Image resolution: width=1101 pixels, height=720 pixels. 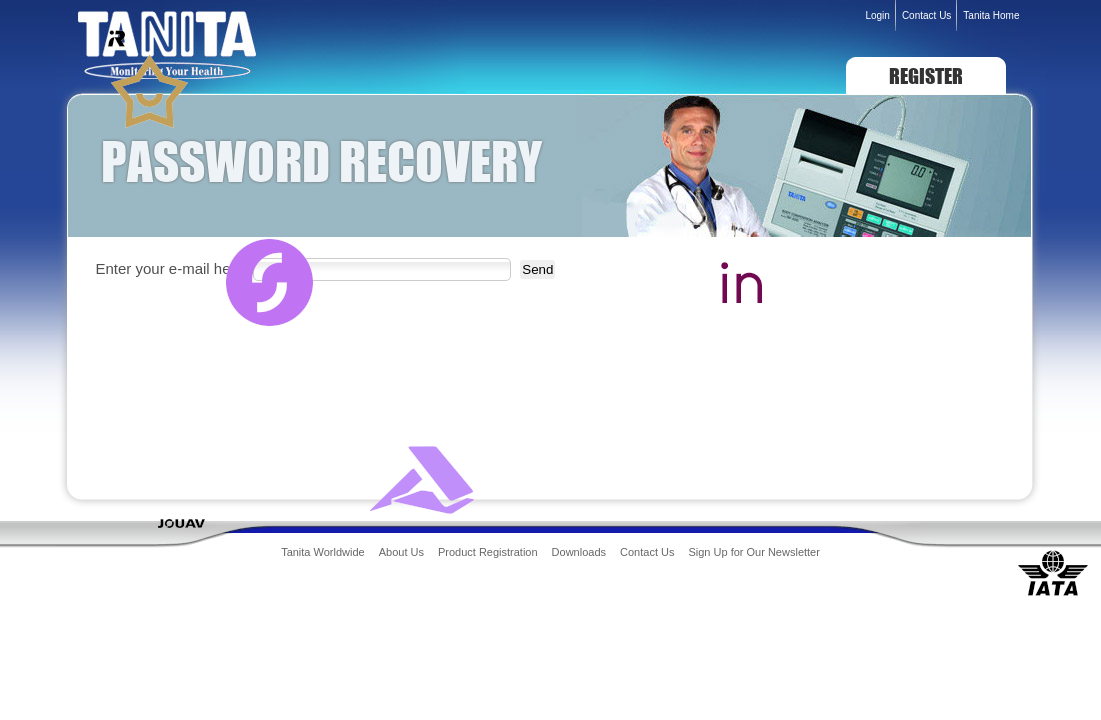 I want to click on open the Starling Bank app, so click(x=269, y=282).